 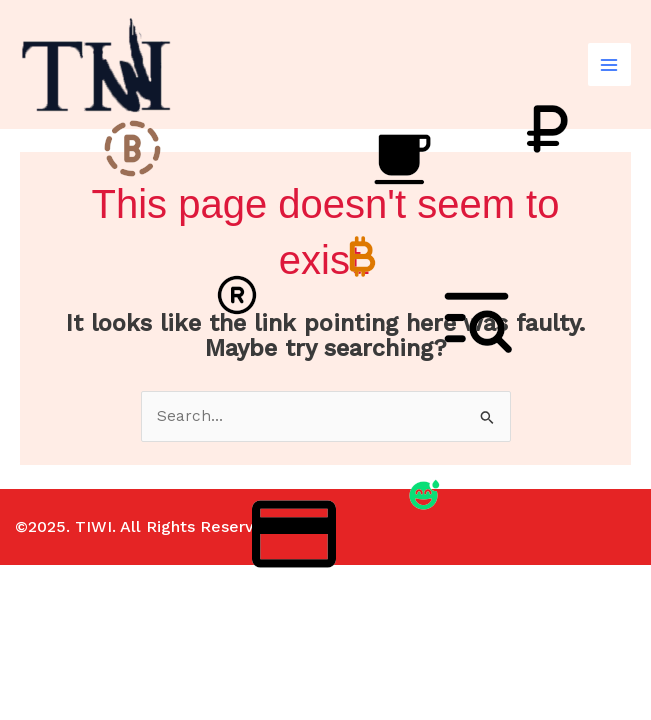 What do you see at coordinates (476, 317) in the screenshot?
I see `search within a list or document` at bounding box center [476, 317].